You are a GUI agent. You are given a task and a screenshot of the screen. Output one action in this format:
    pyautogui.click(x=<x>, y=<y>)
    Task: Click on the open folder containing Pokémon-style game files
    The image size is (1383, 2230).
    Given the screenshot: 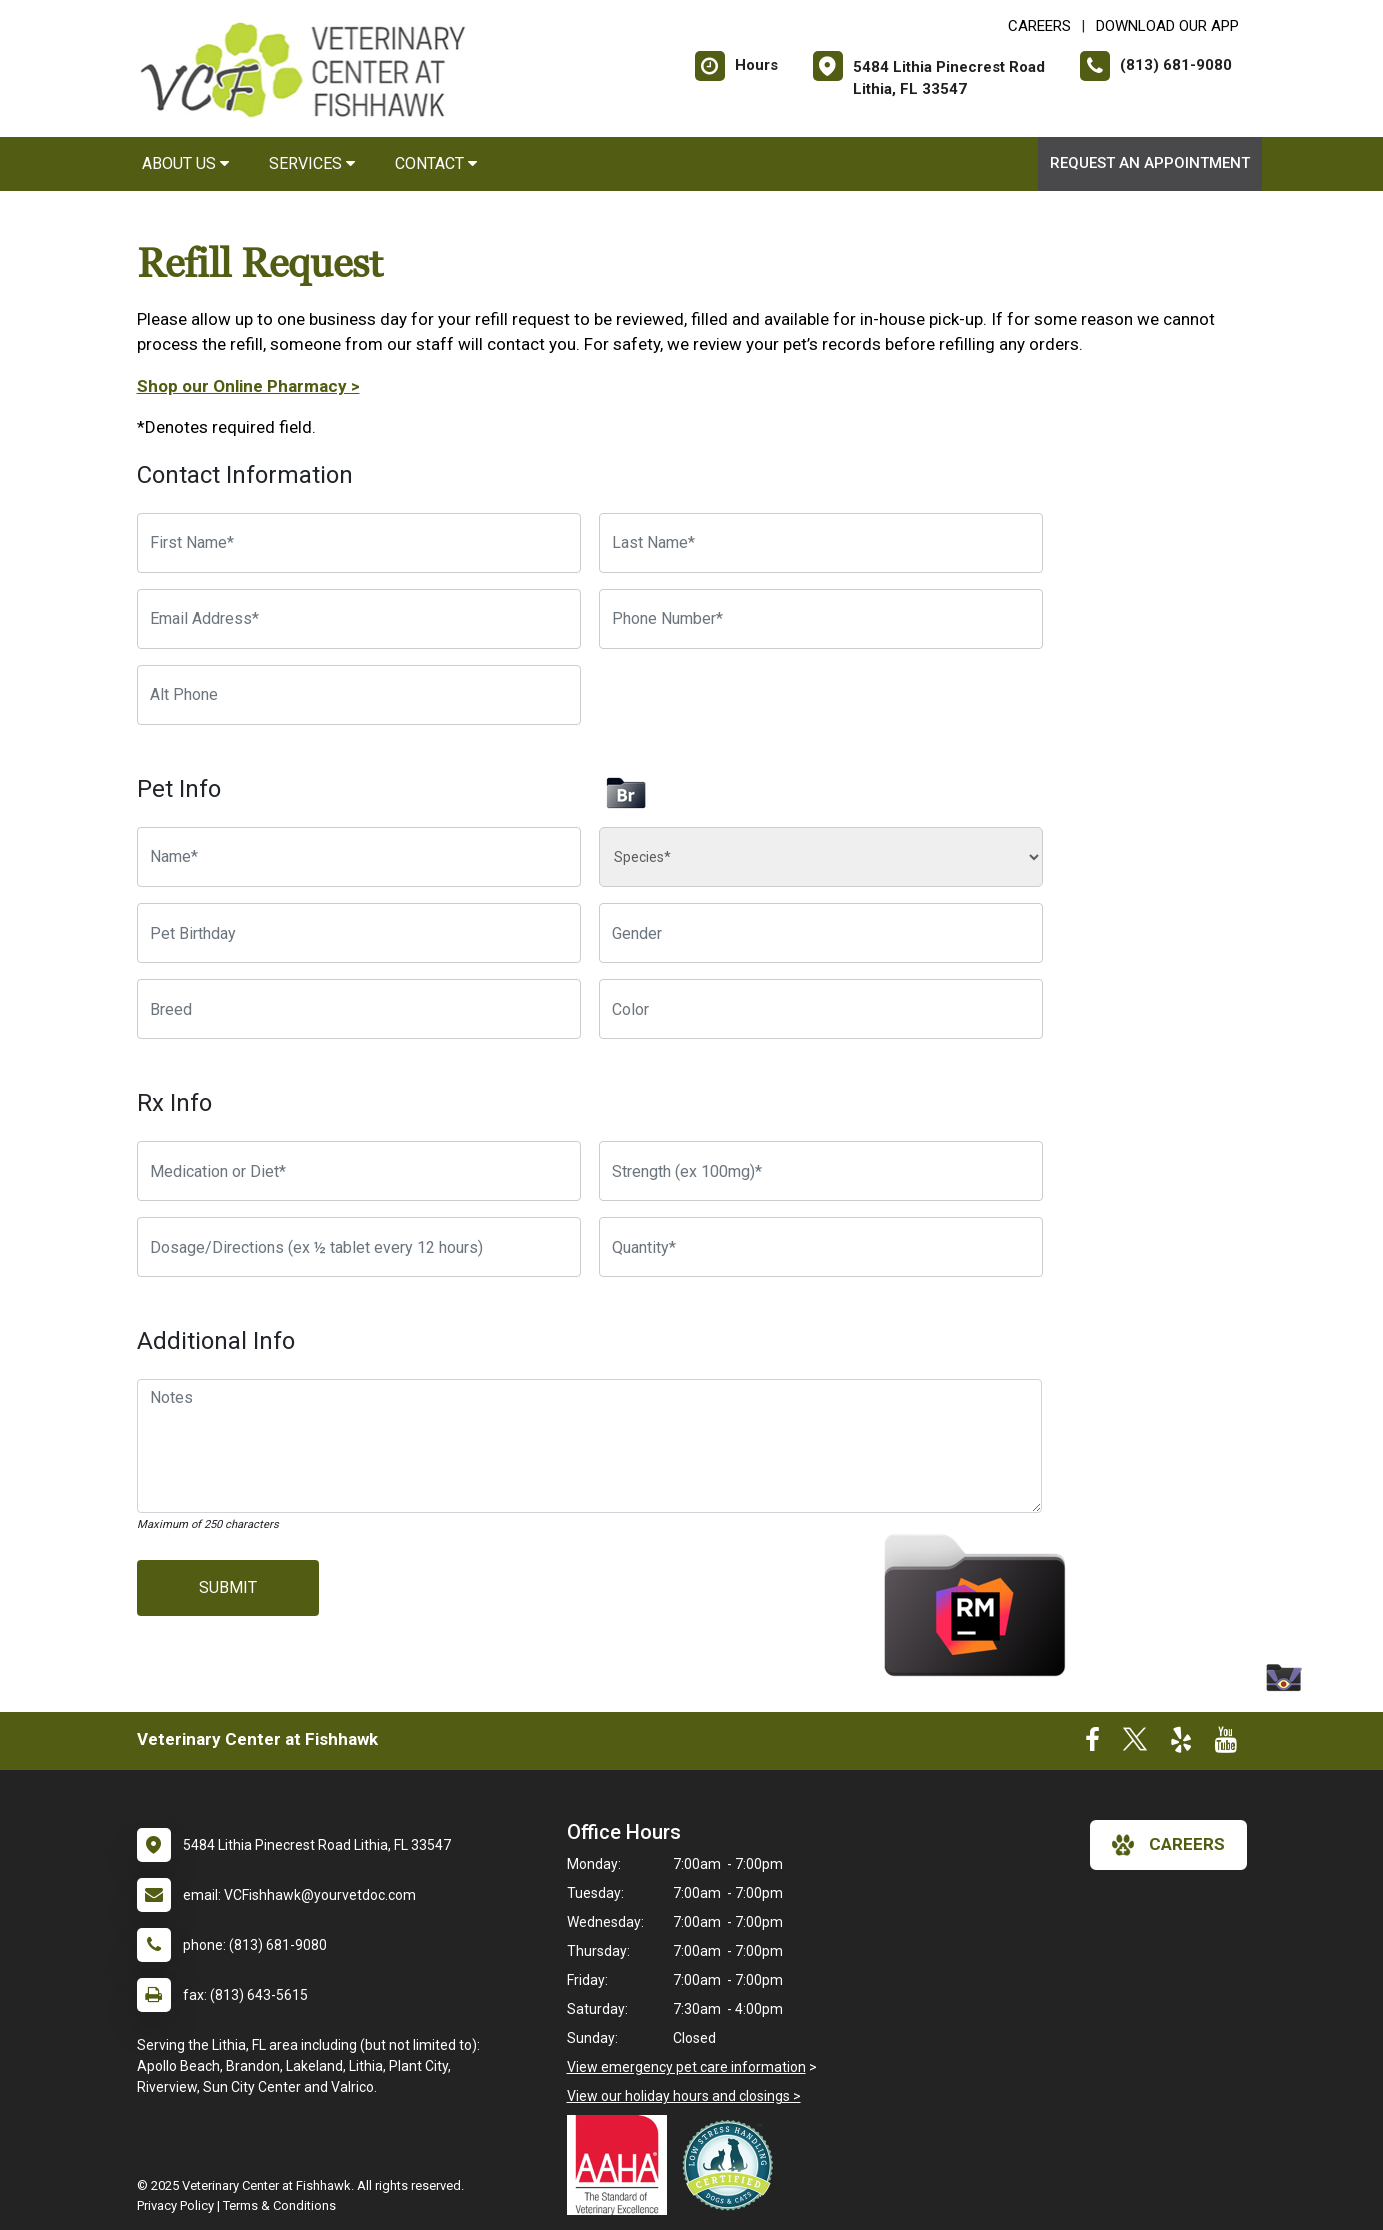 What is the action you would take?
    pyautogui.click(x=1283, y=1678)
    